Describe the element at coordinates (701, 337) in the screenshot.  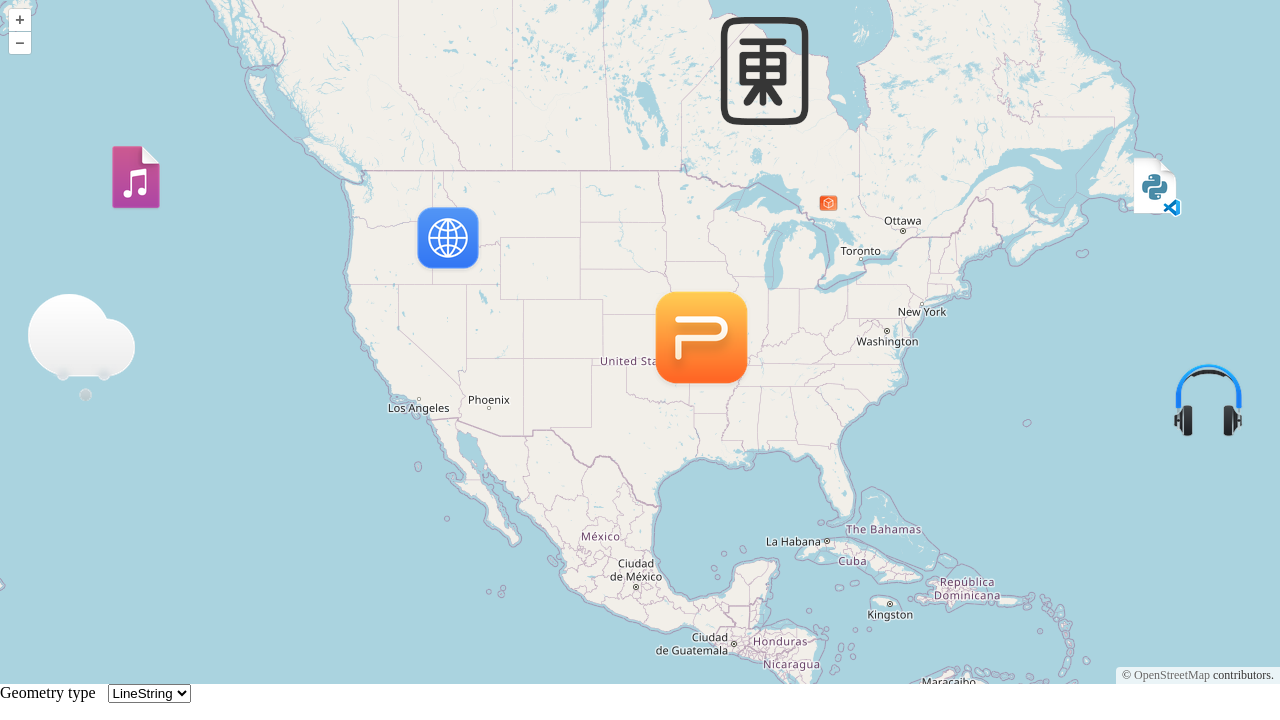
I see `open wps presentation app` at that location.